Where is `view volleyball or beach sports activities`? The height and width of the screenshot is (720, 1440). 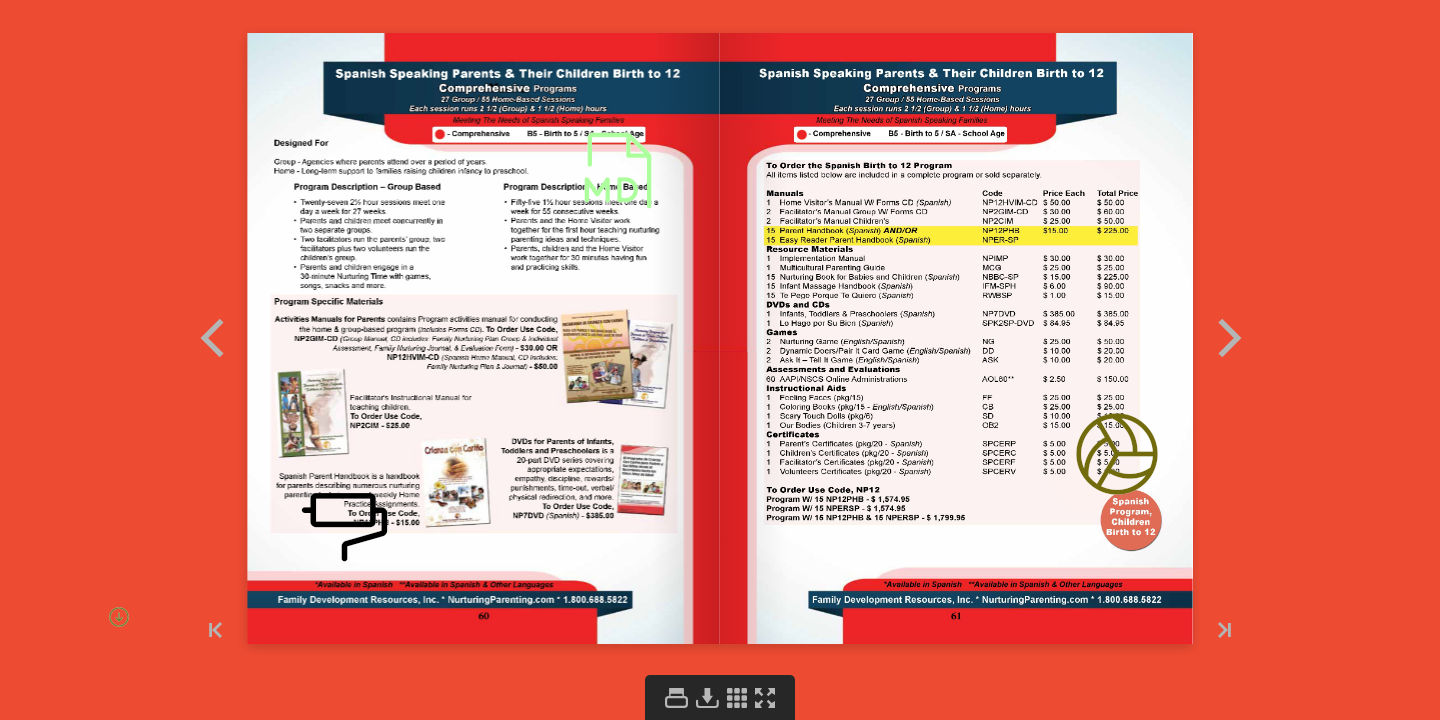 view volleyball or beach sports activities is located at coordinates (1117, 454).